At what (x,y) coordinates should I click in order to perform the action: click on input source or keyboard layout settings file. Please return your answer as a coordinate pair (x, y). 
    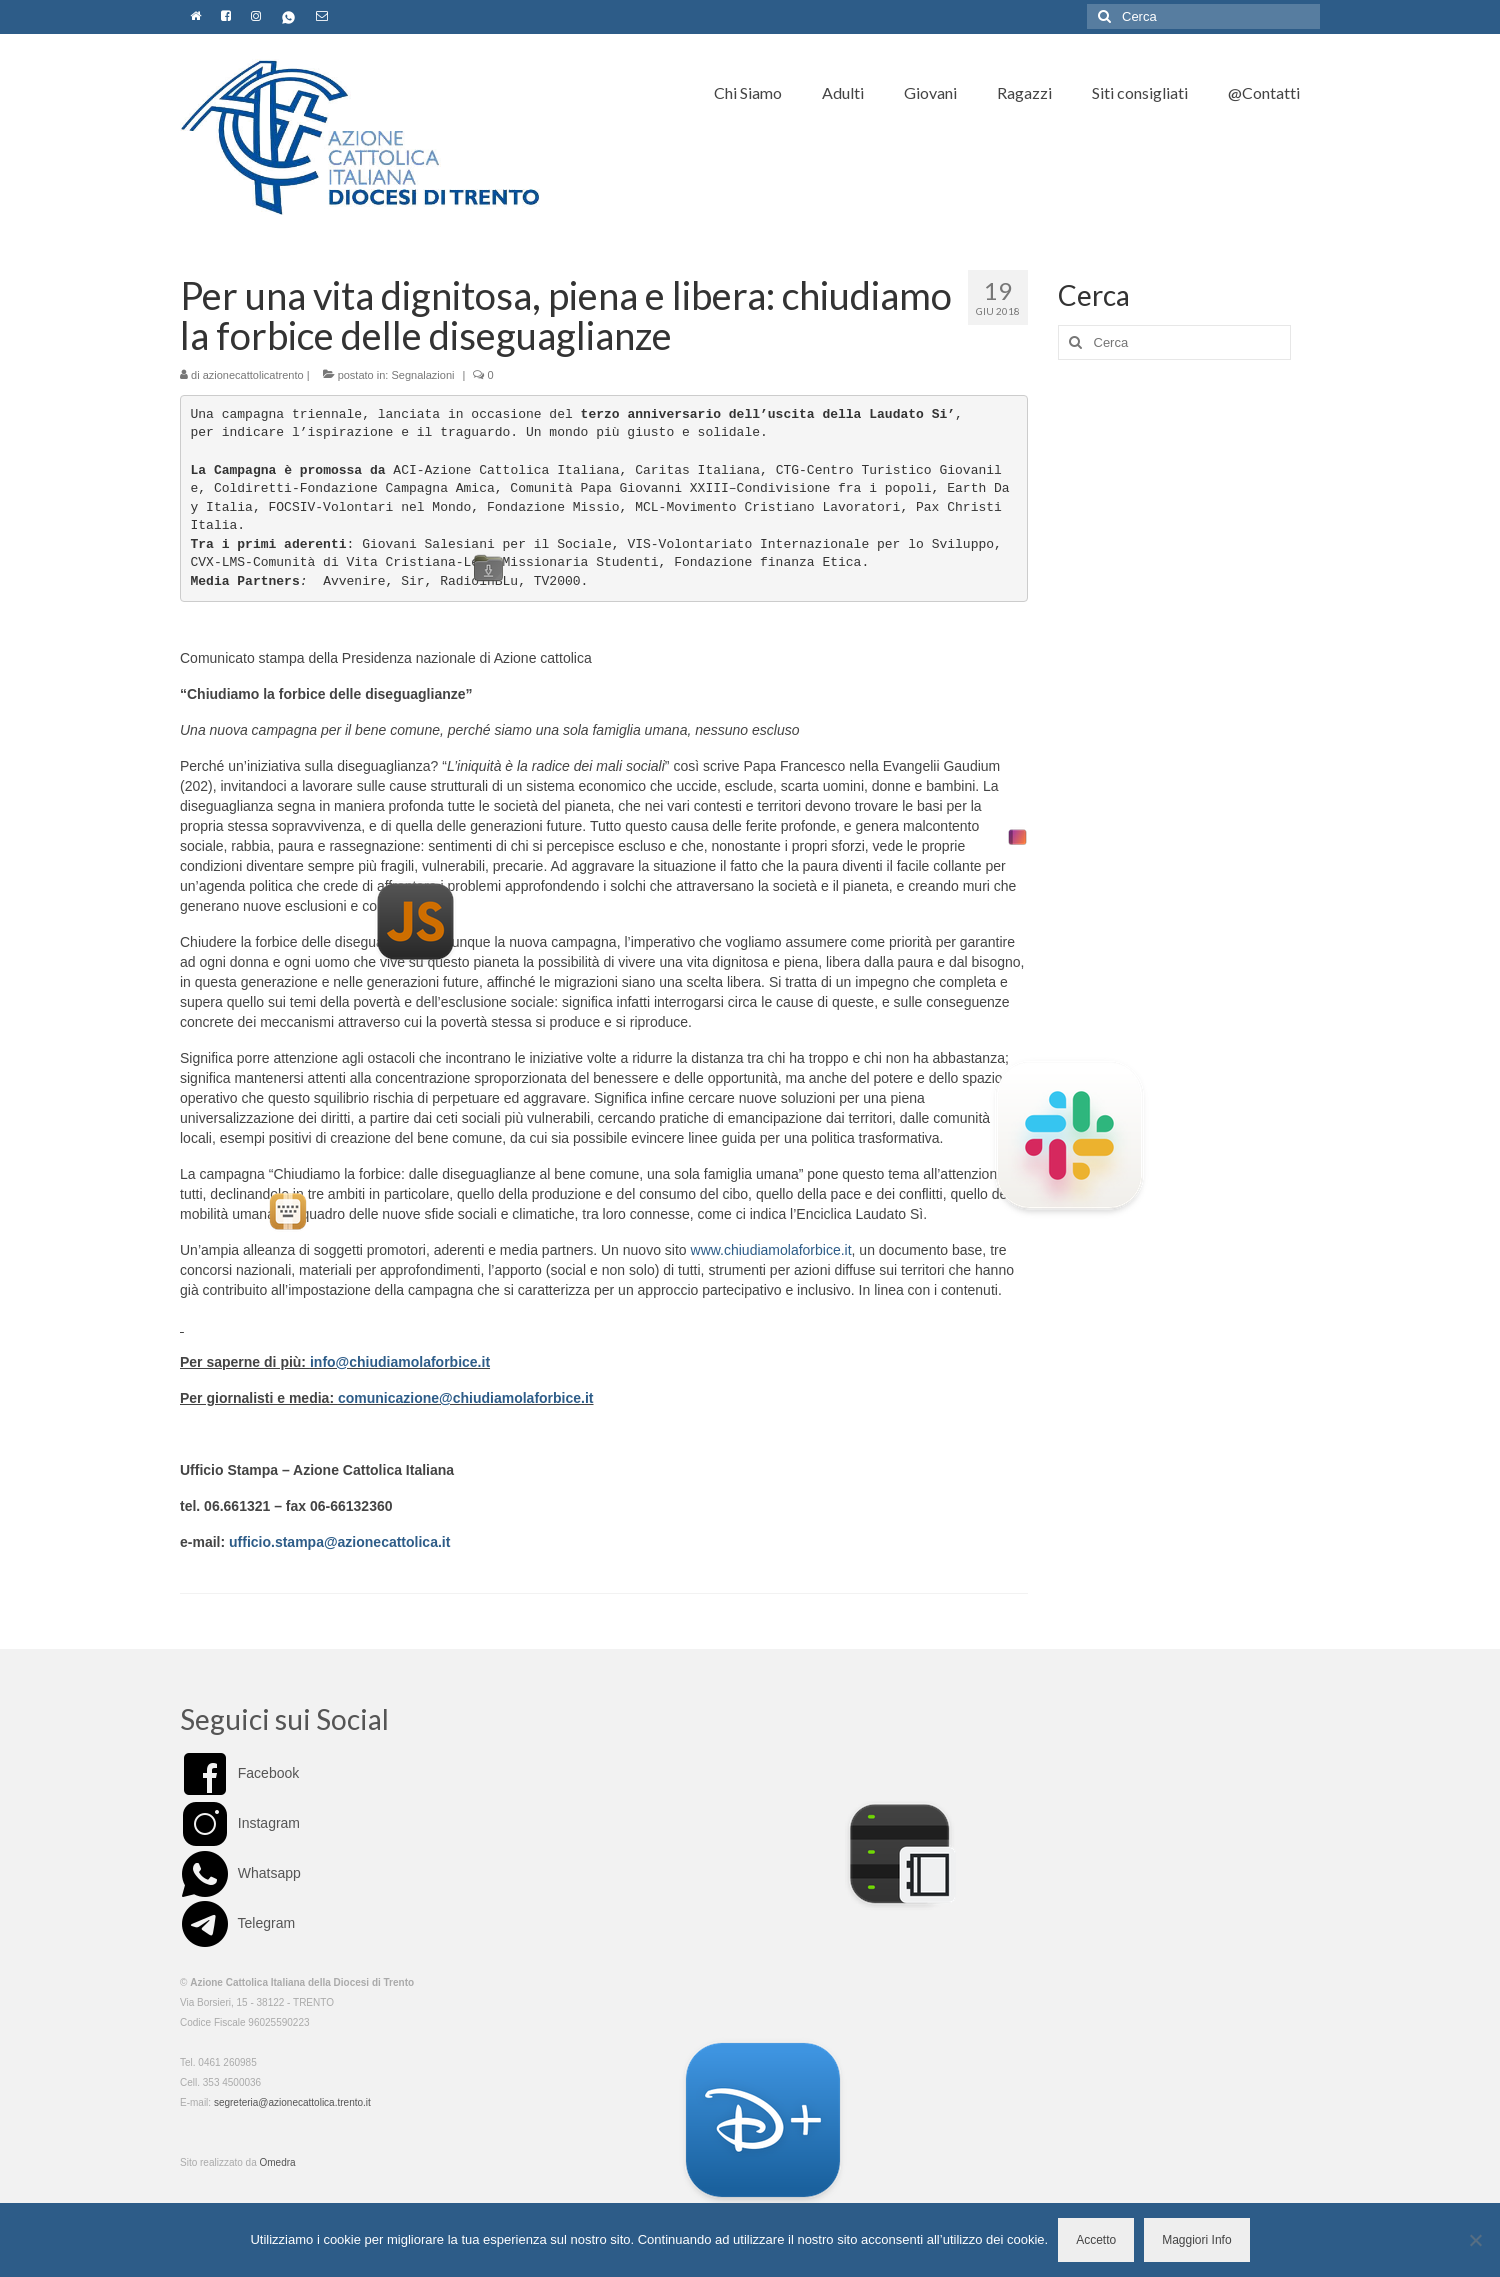
    Looking at the image, I should click on (288, 1212).